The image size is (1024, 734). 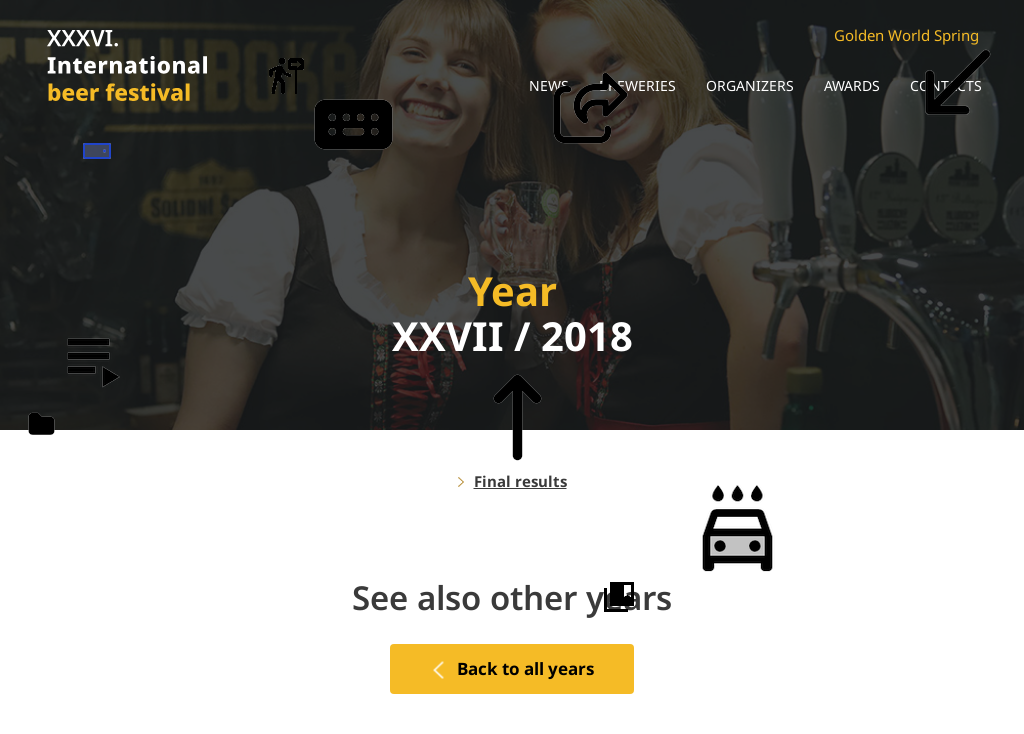 I want to click on play all items in a playlist, so click(x=95, y=359).